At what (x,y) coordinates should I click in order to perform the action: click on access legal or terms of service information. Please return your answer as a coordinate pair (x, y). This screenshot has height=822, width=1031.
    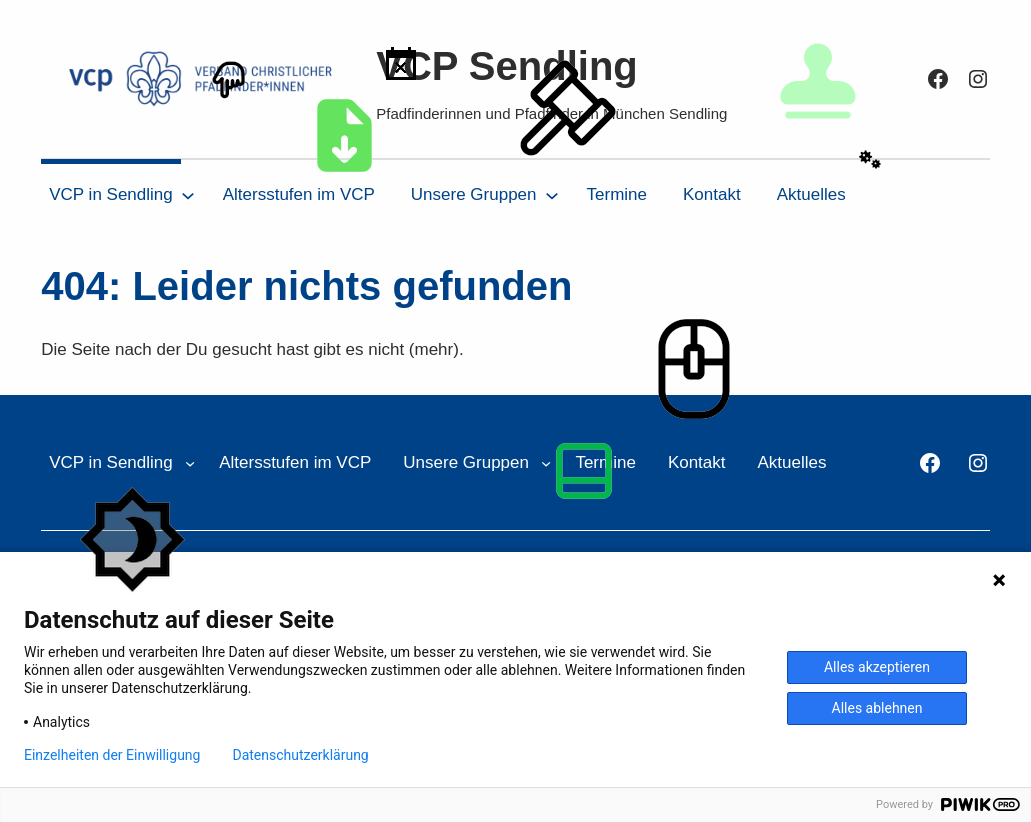
    Looking at the image, I should click on (564, 111).